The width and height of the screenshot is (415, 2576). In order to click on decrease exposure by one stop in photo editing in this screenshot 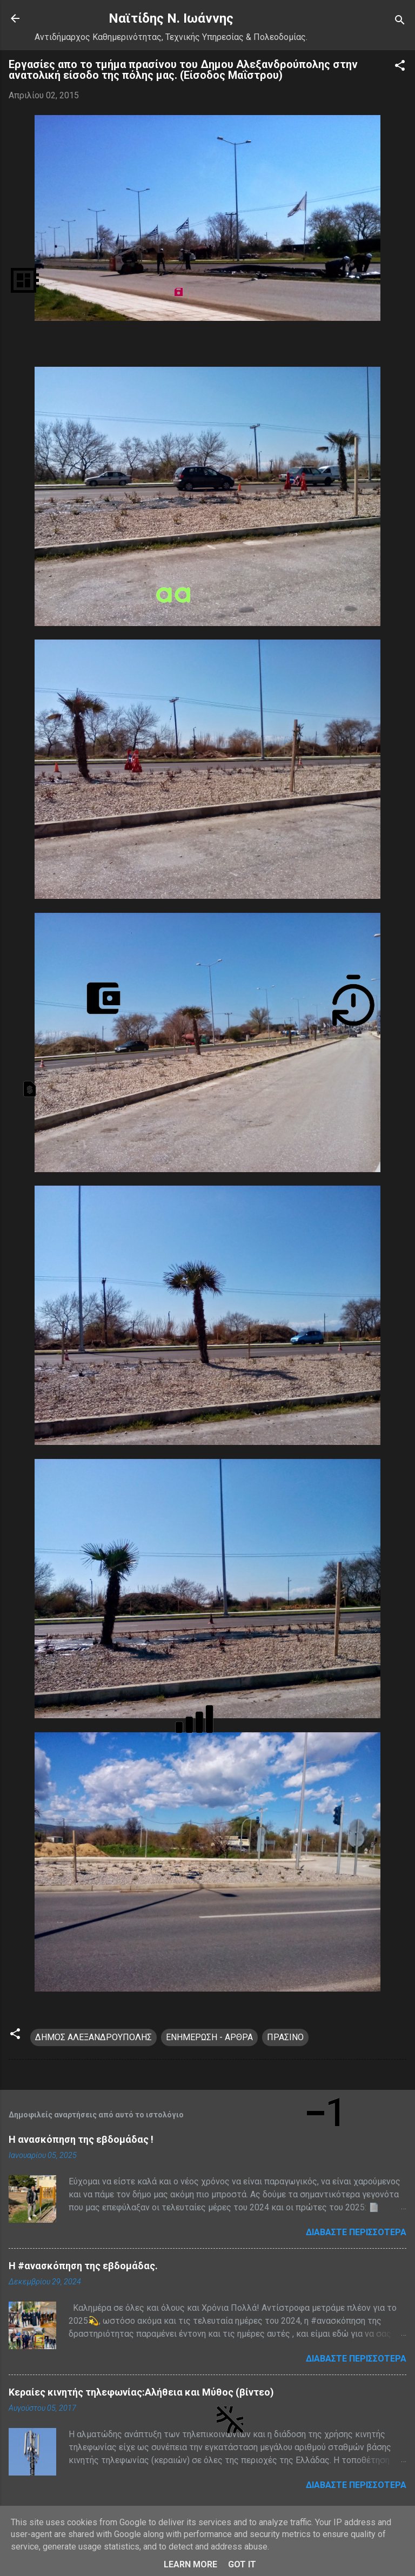, I will do `click(324, 2113)`.